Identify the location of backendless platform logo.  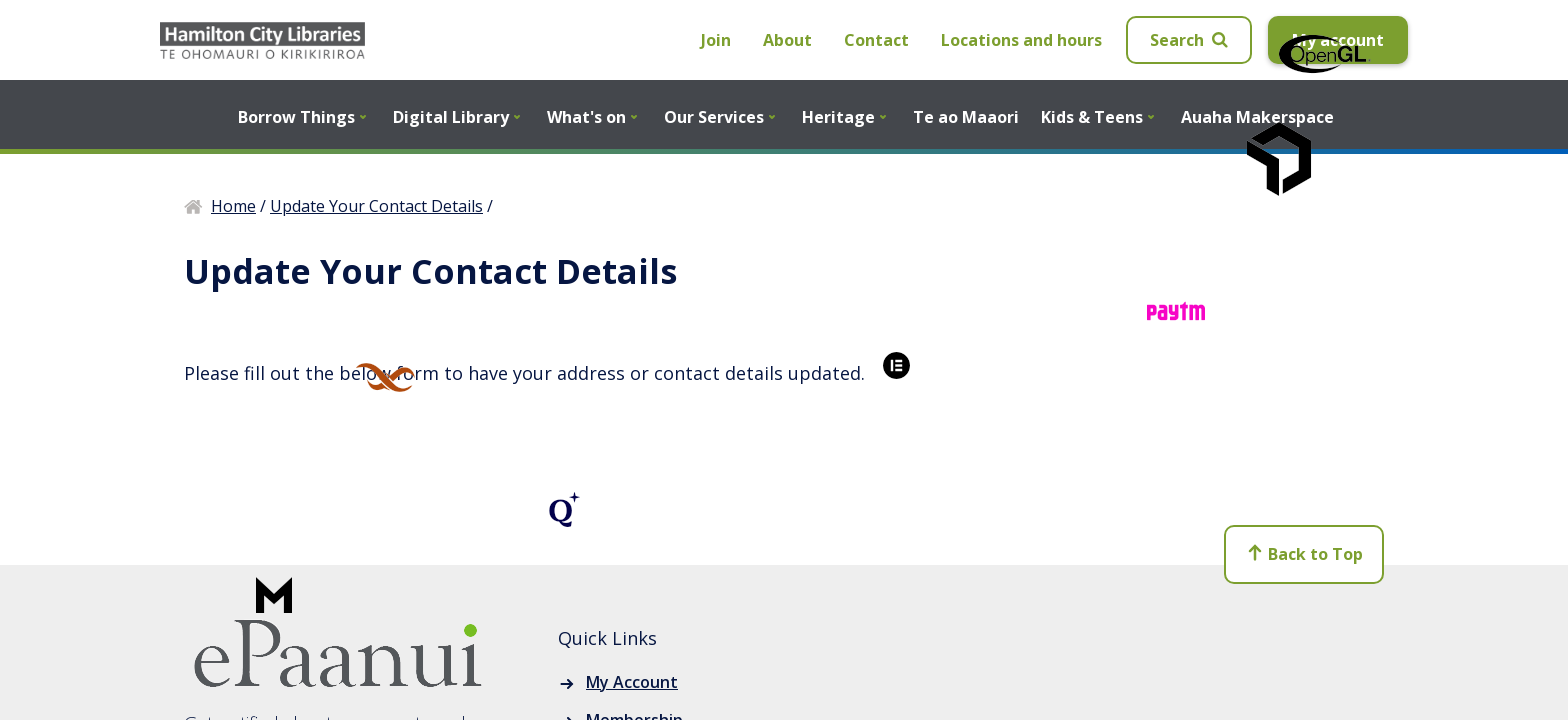
(385, 377).